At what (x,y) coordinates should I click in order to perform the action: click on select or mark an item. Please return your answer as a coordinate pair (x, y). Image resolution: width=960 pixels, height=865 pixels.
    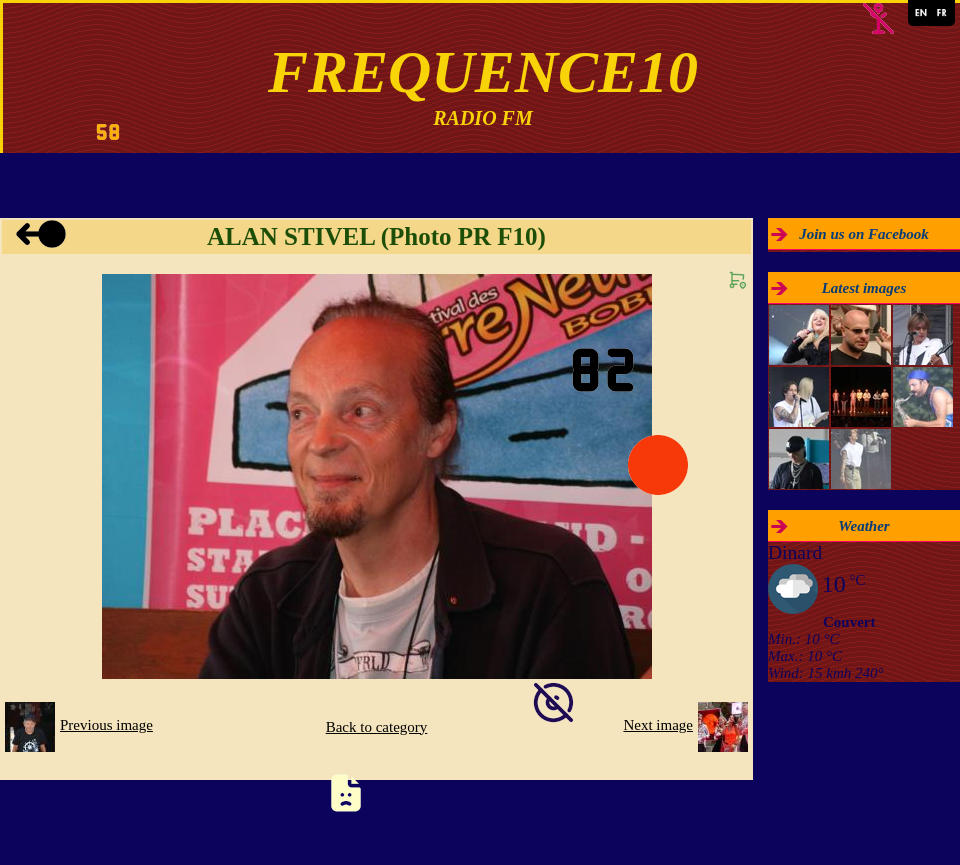
    Looking at the image, I should click on (658, 465).